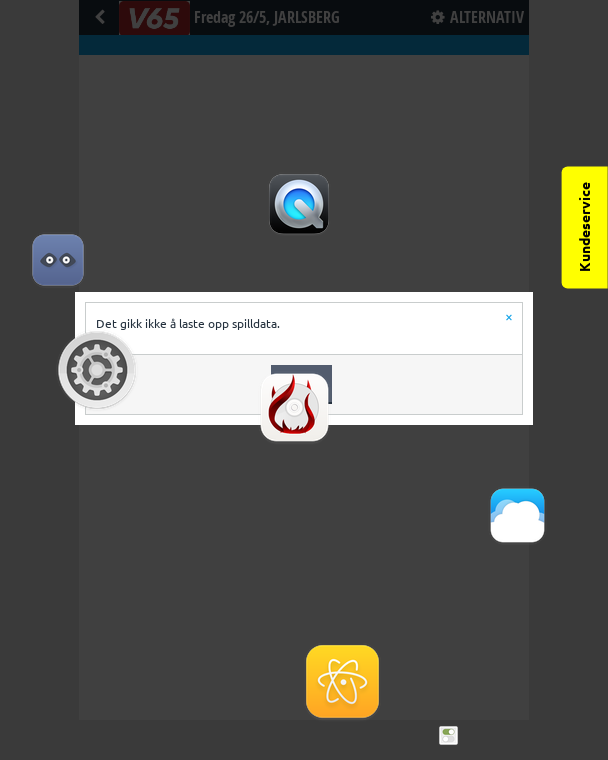 The height and width of the screenshot is (760, 608). Describe the element at coordinates (97, 370) in the screenshot. I see `open system settings` at that location.